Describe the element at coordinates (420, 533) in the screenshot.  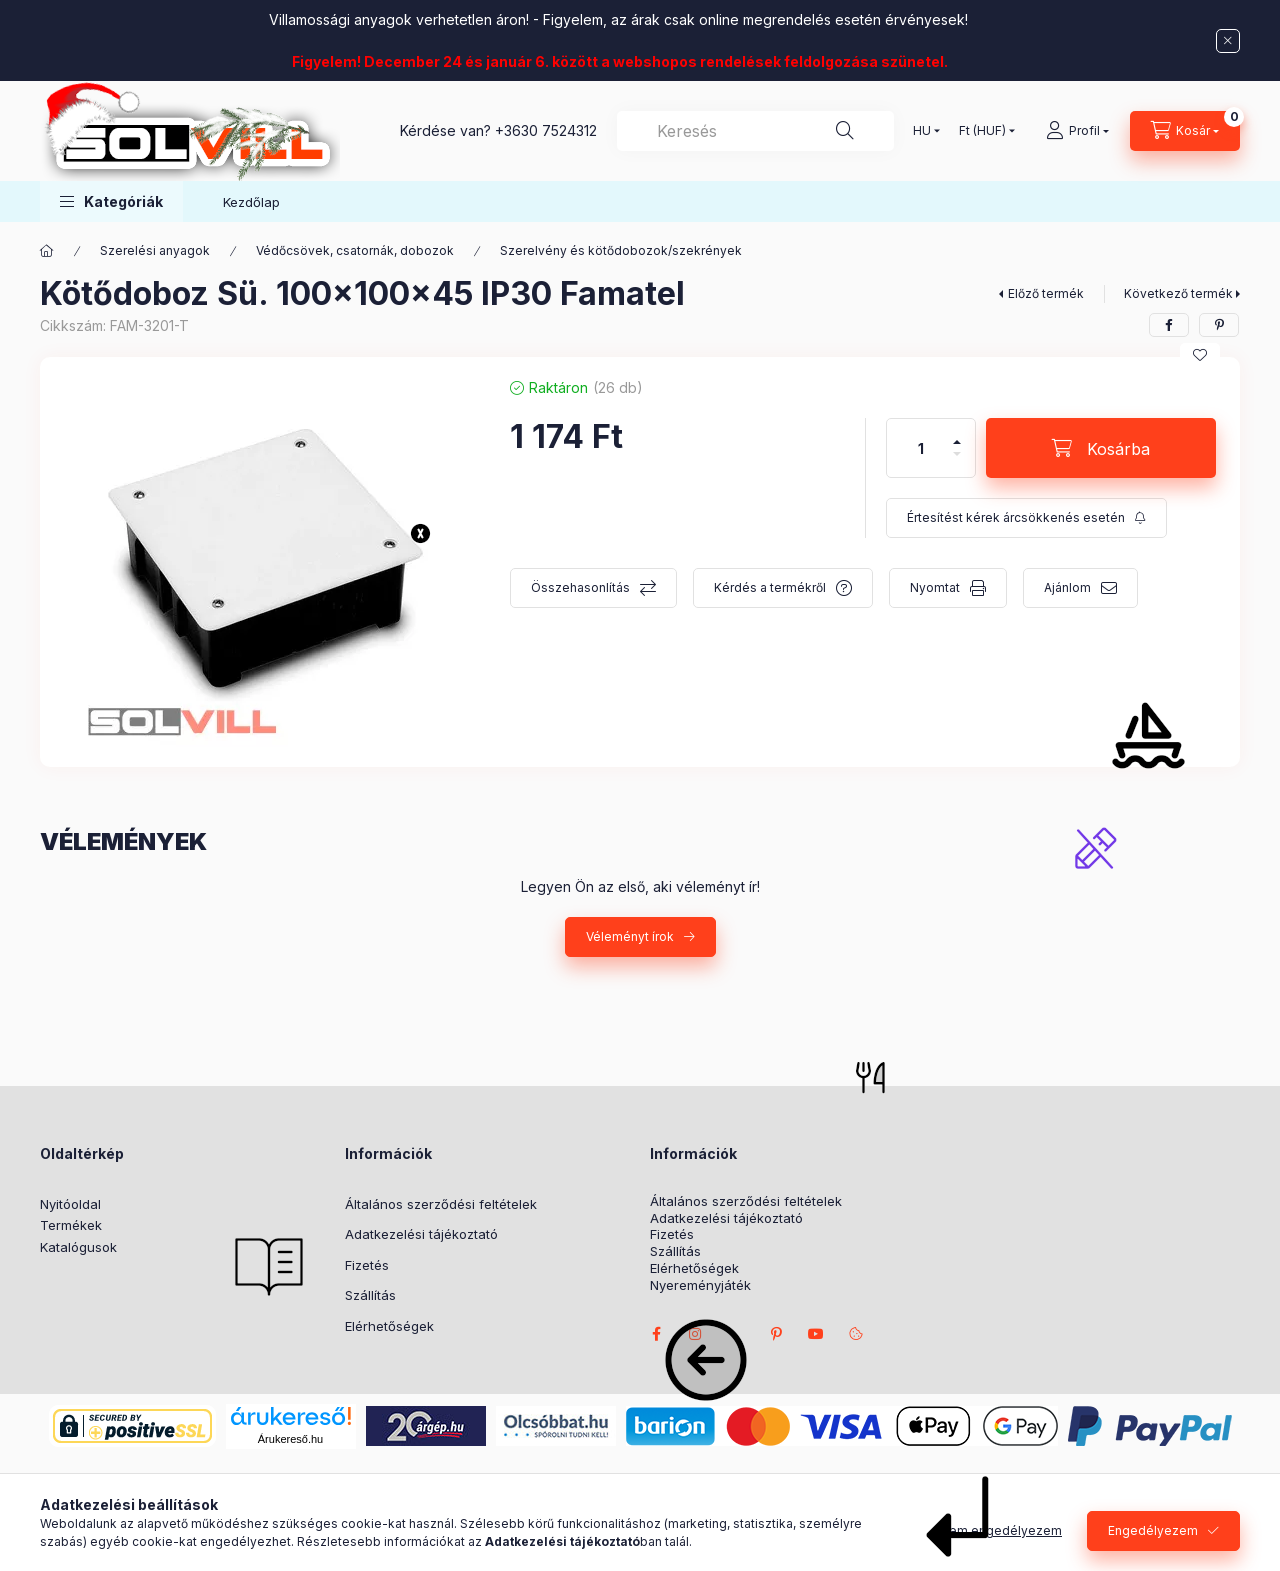
I see `close or dismiss a dialog` at that location.